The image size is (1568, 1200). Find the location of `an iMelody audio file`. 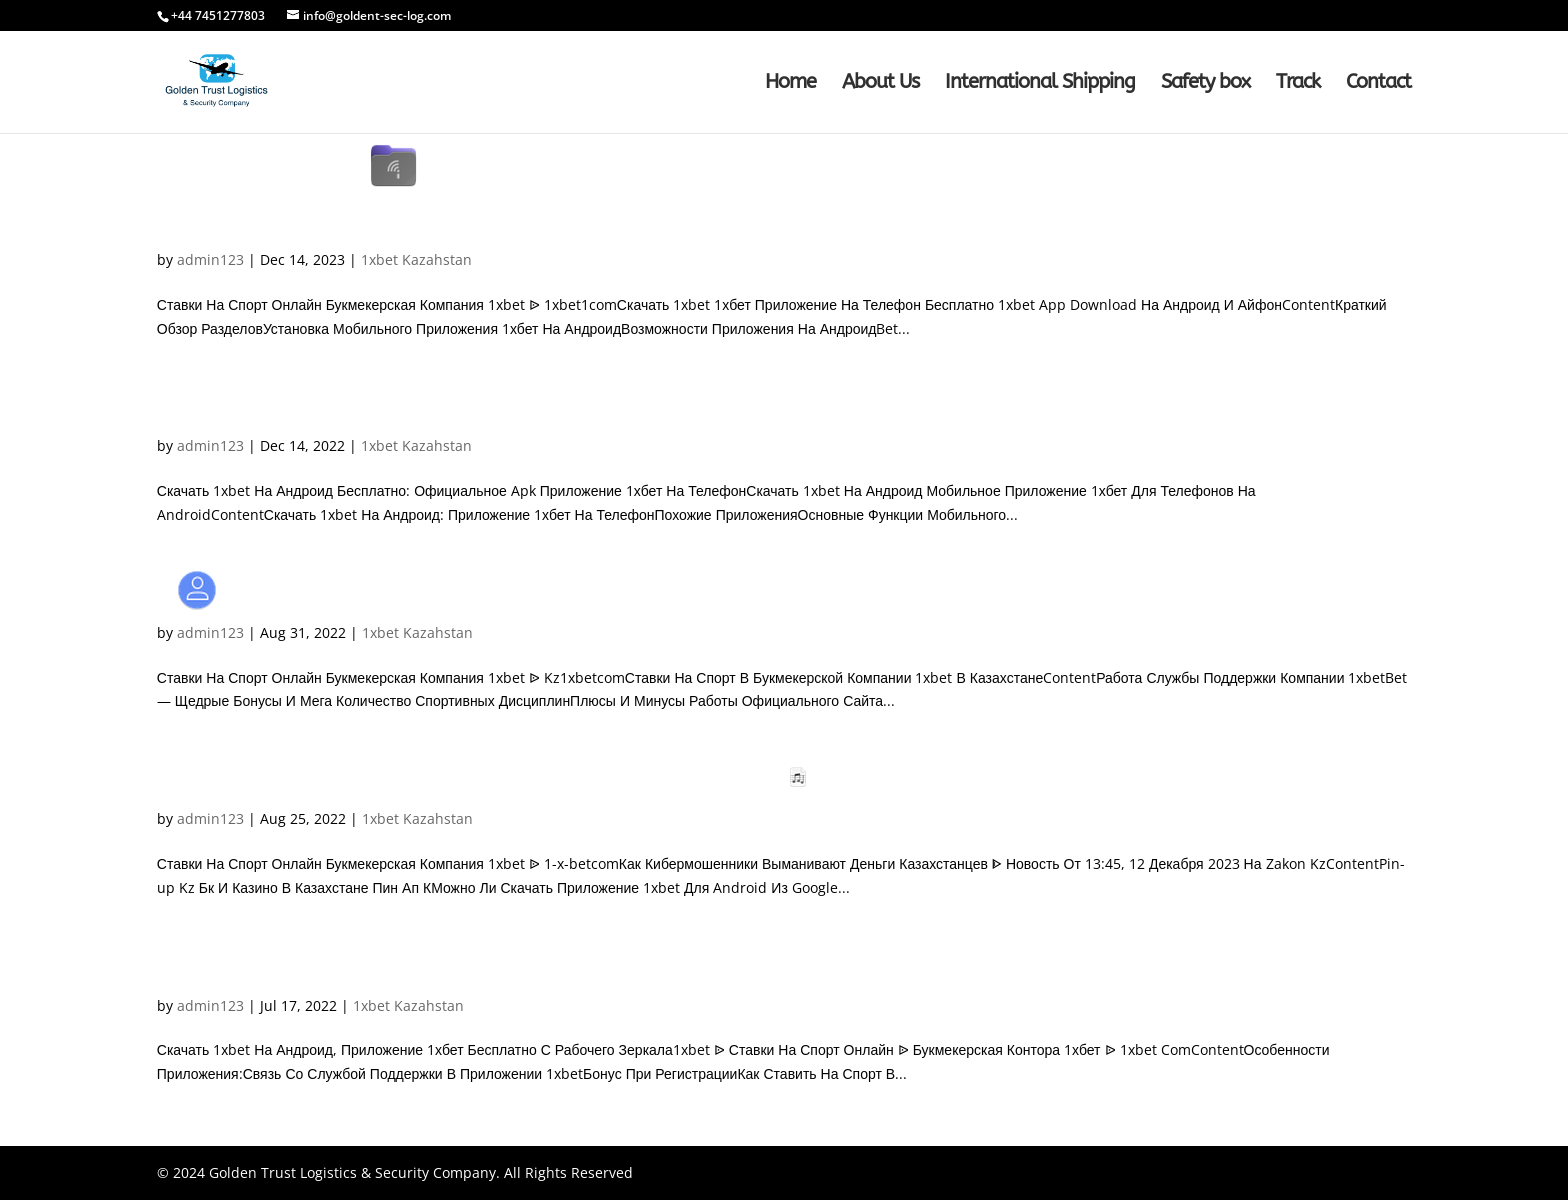

an iMelody audio file is located at coordinates (798, 777).